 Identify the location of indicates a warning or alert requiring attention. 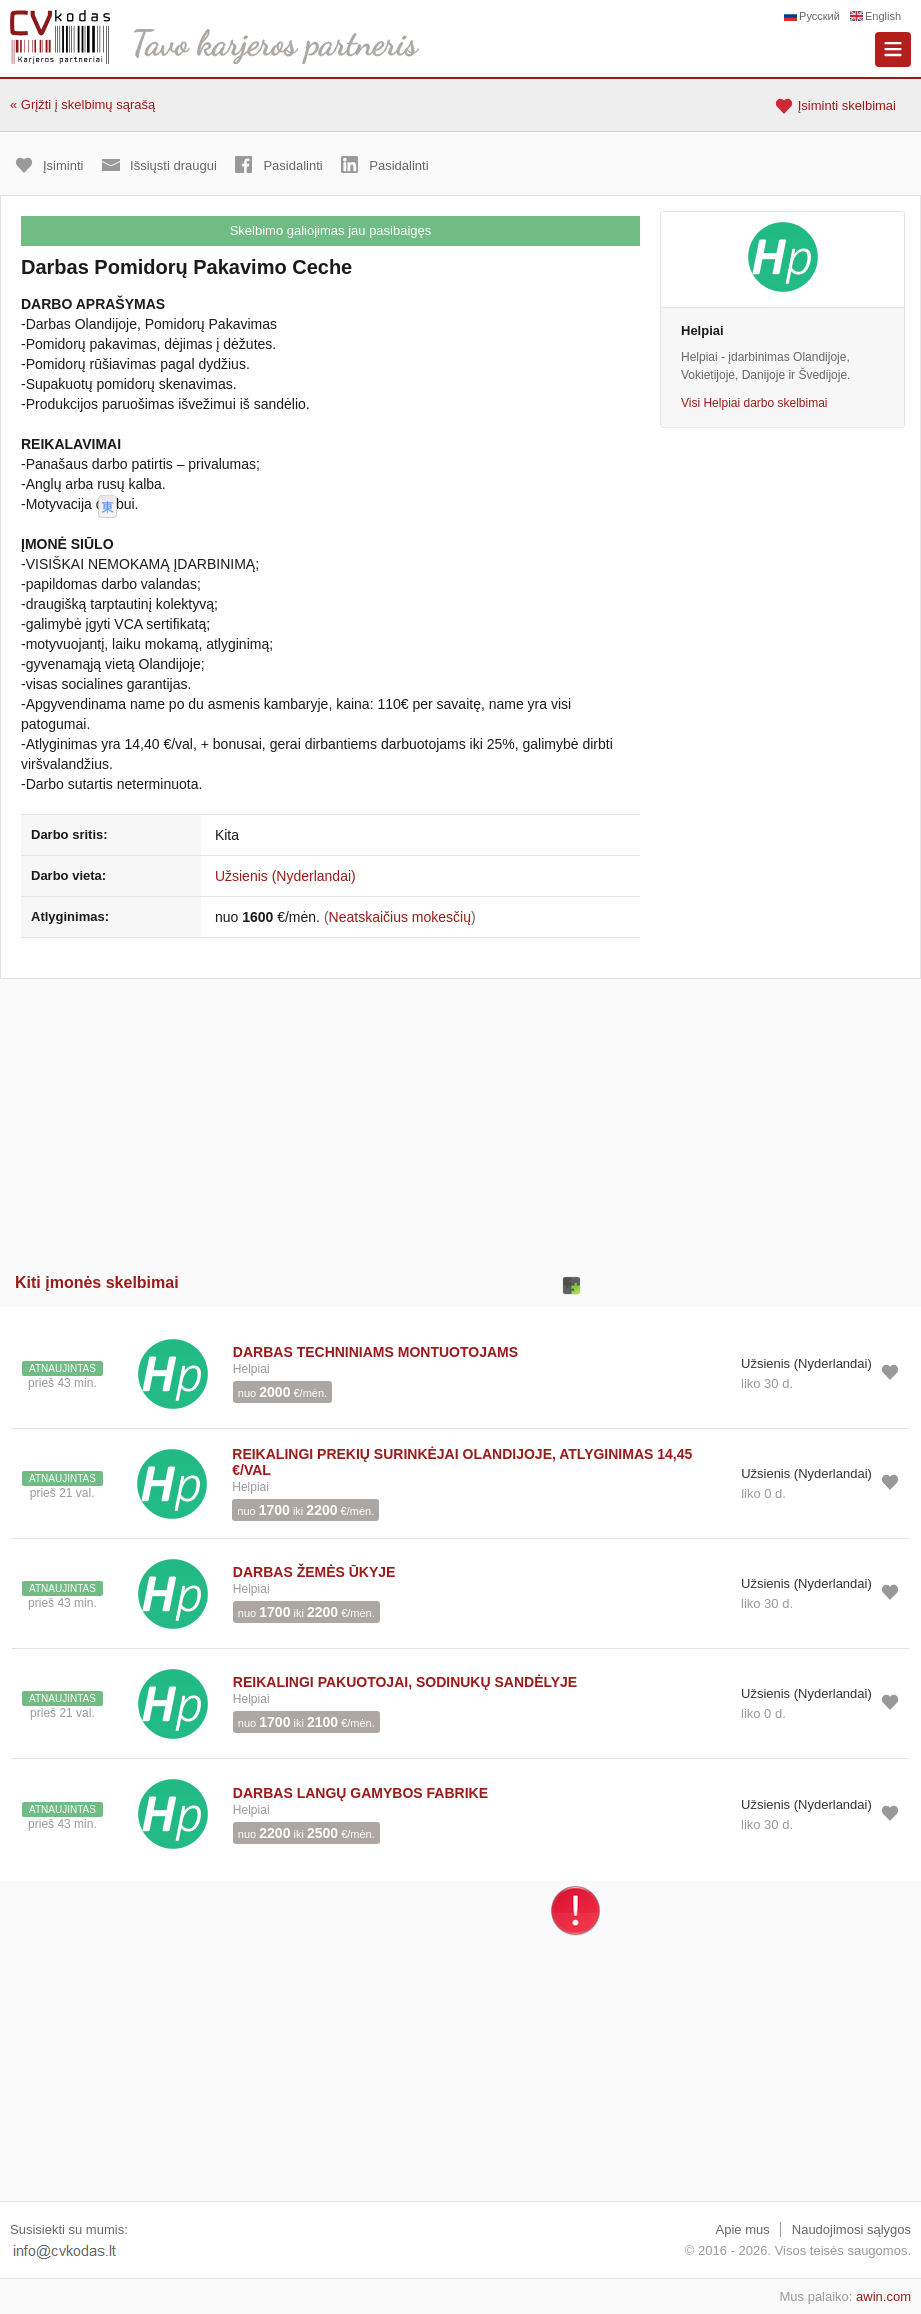
(575, 1910).